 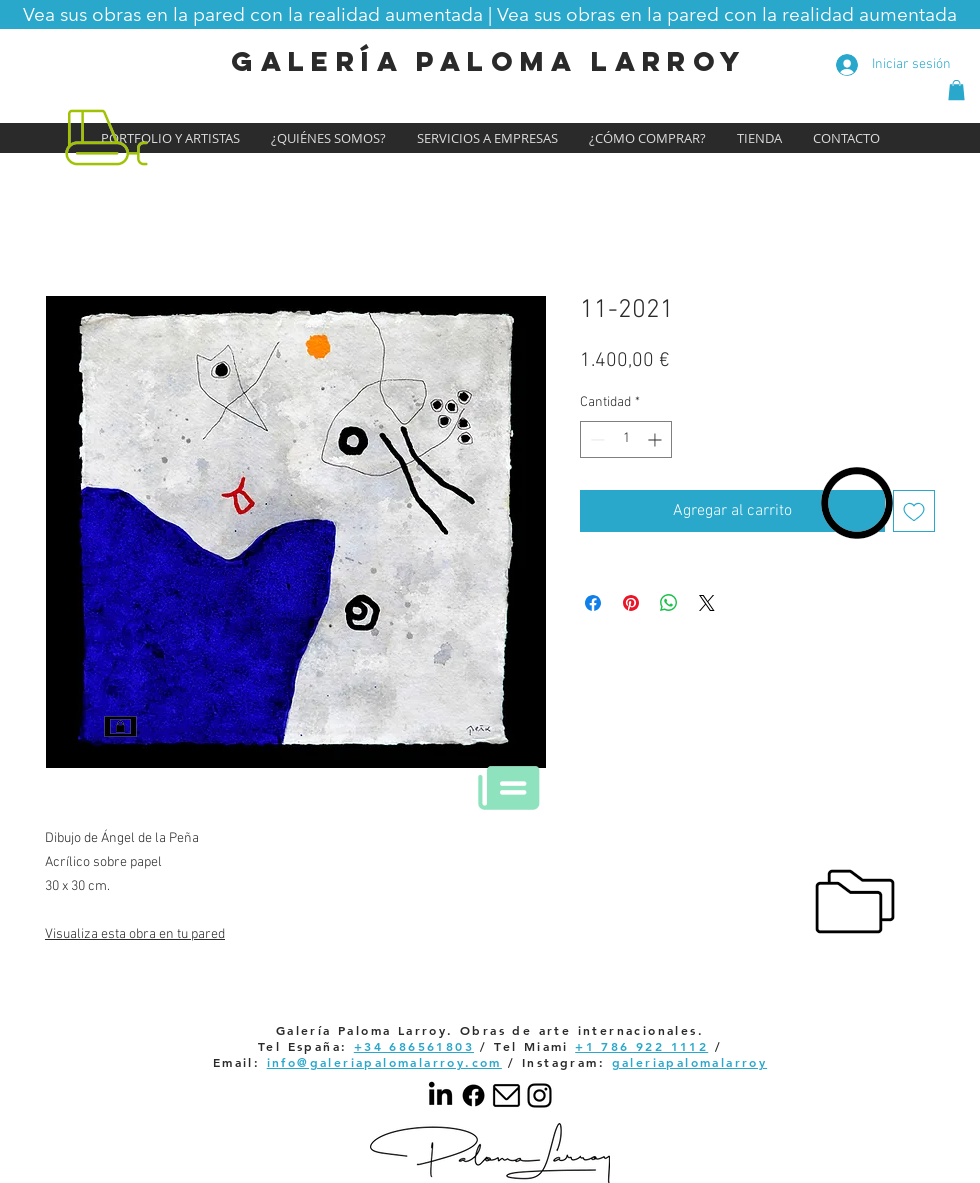 I want to click on lock screen in landscape orientation, so click(x=120, y=726).